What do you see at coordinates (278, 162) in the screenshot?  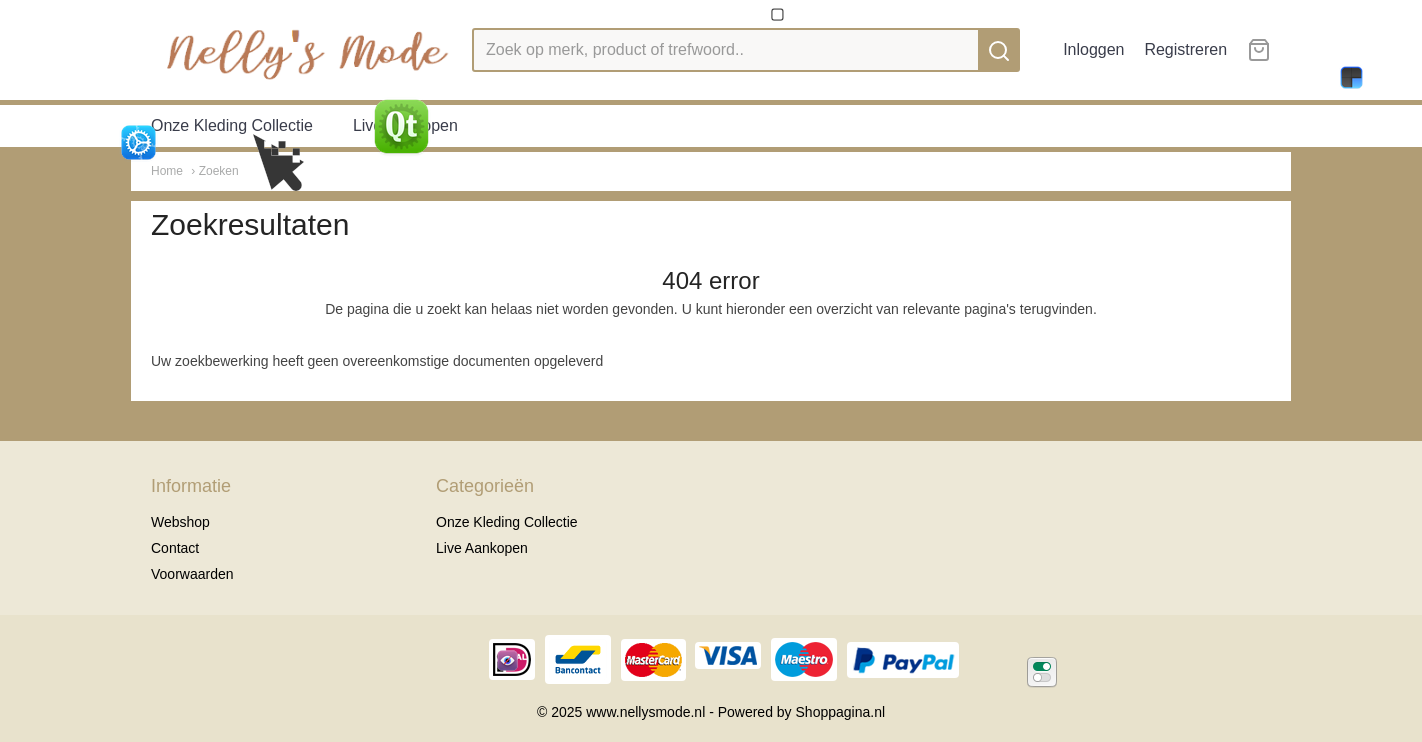 I see `access remote desktop connections` at bounding box center [278, 162].